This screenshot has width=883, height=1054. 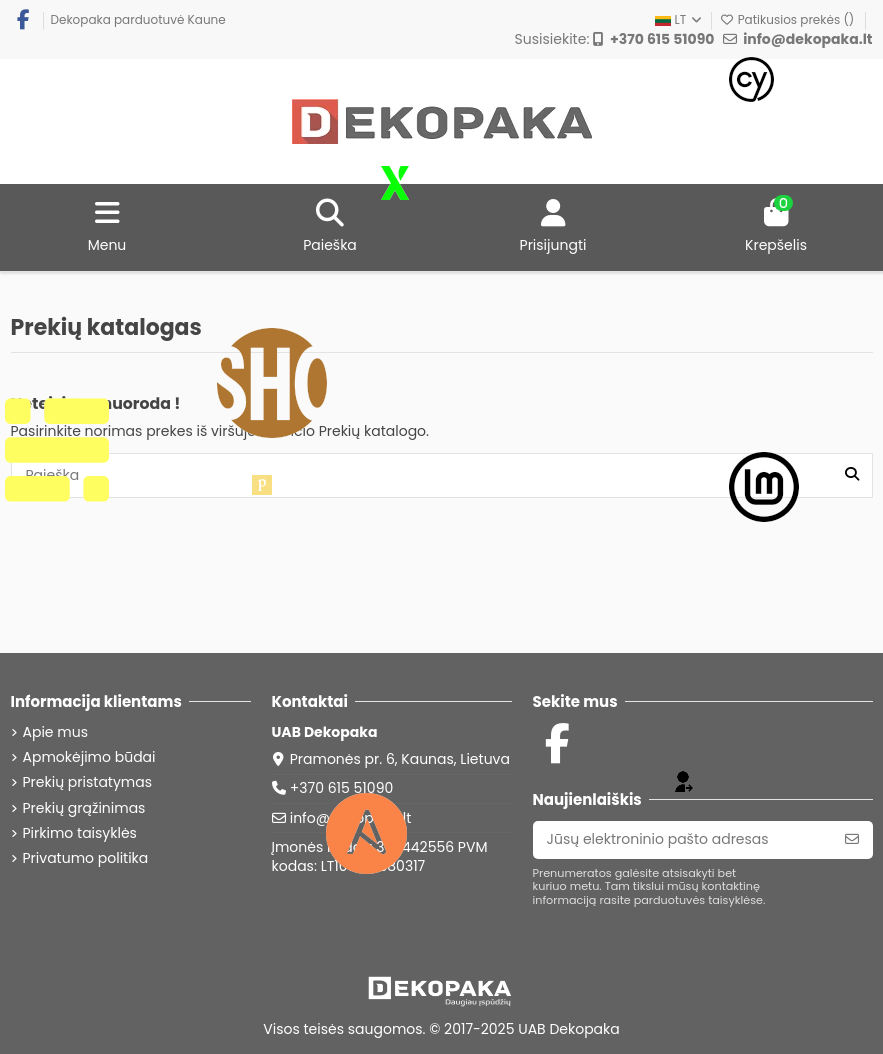 What do you see at coordinates (366, 833) in the screenshot?
I see `Ansible automation platform logo` at bounding box center [366, 833].